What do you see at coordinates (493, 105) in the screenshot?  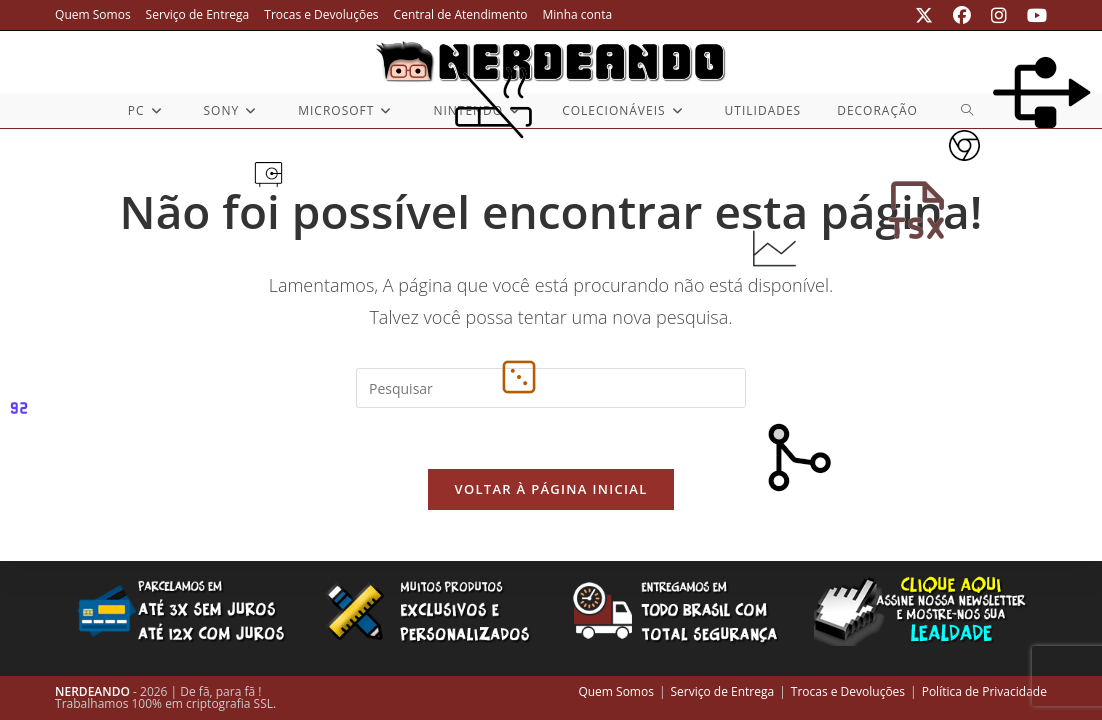 I see `indicates a no smoking zone` at bounding box center [493, 105].